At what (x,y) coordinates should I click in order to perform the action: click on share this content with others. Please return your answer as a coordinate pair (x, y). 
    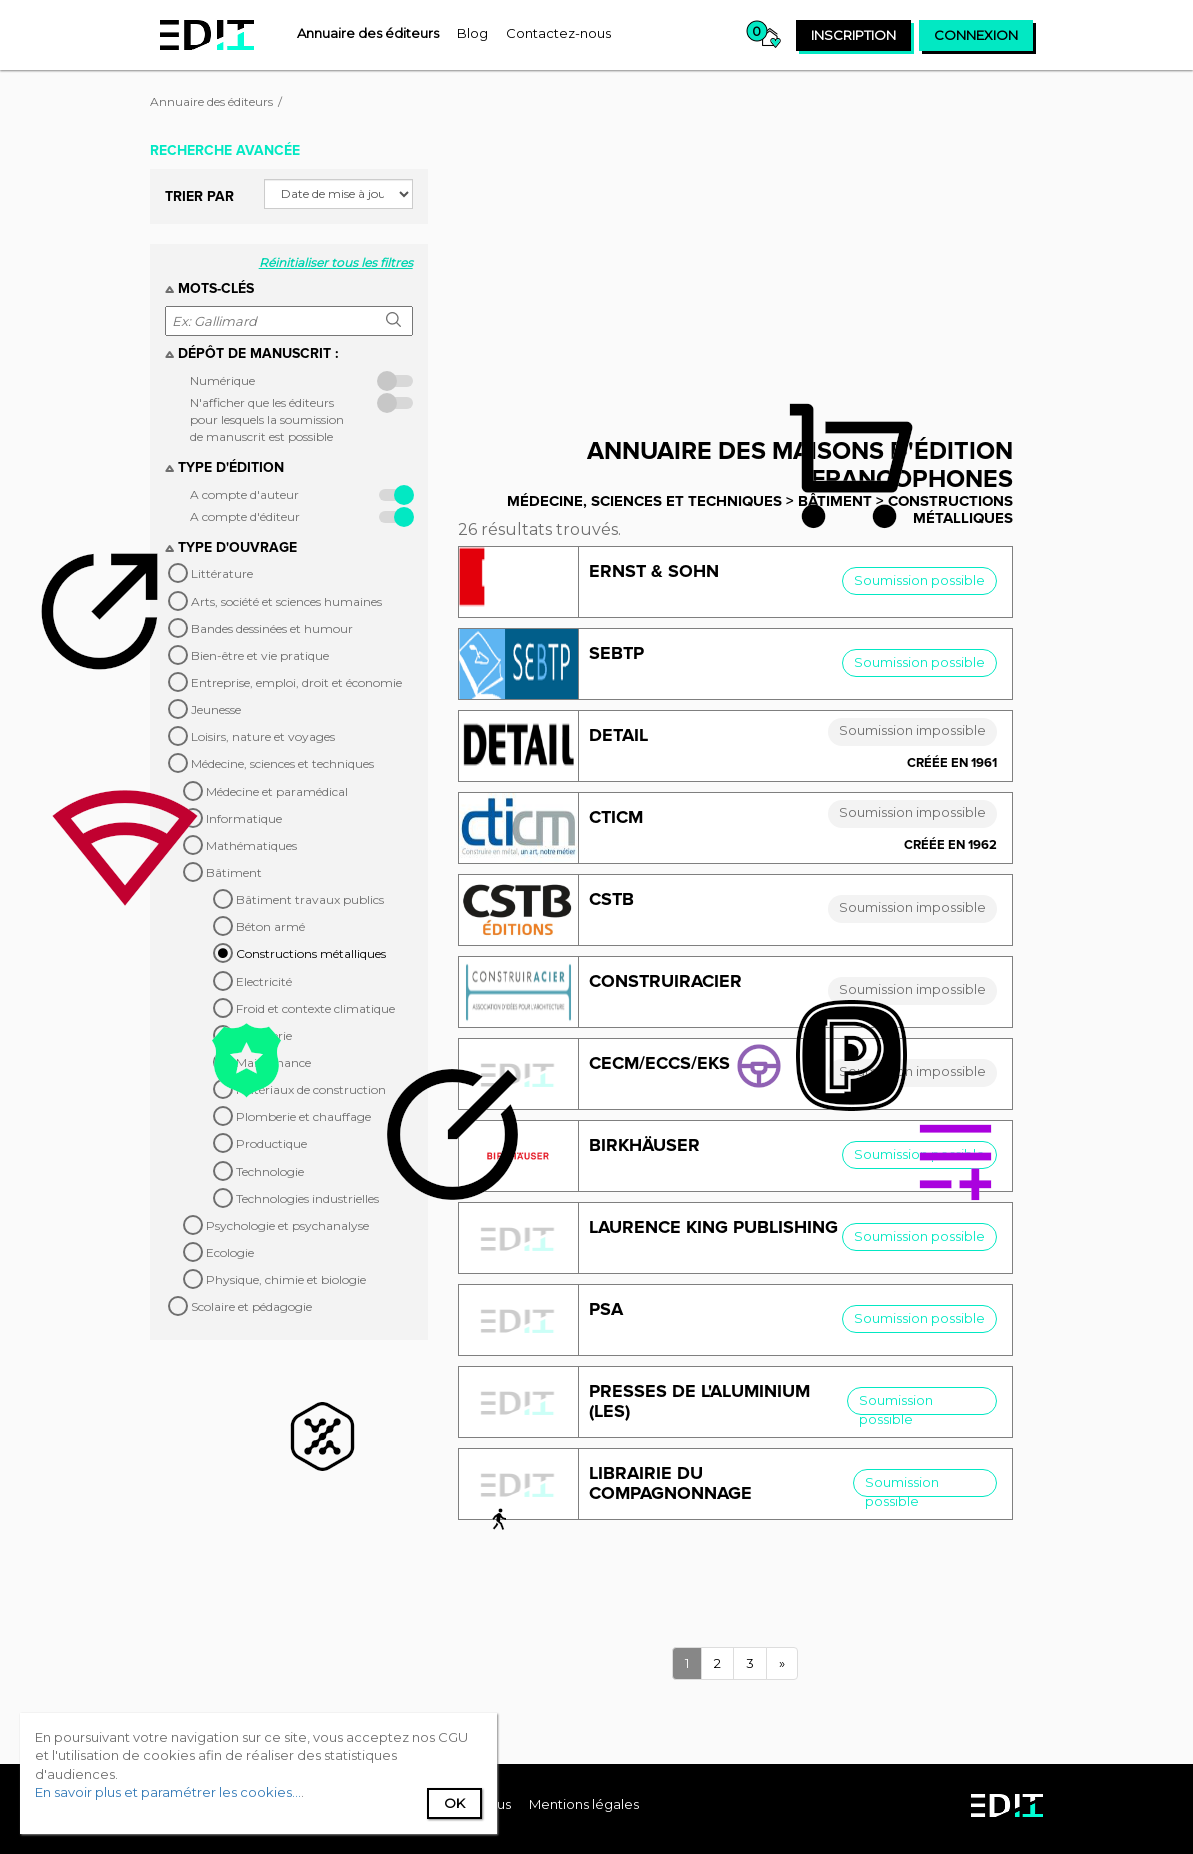
    Looking at the image, I should click on (99, 611).